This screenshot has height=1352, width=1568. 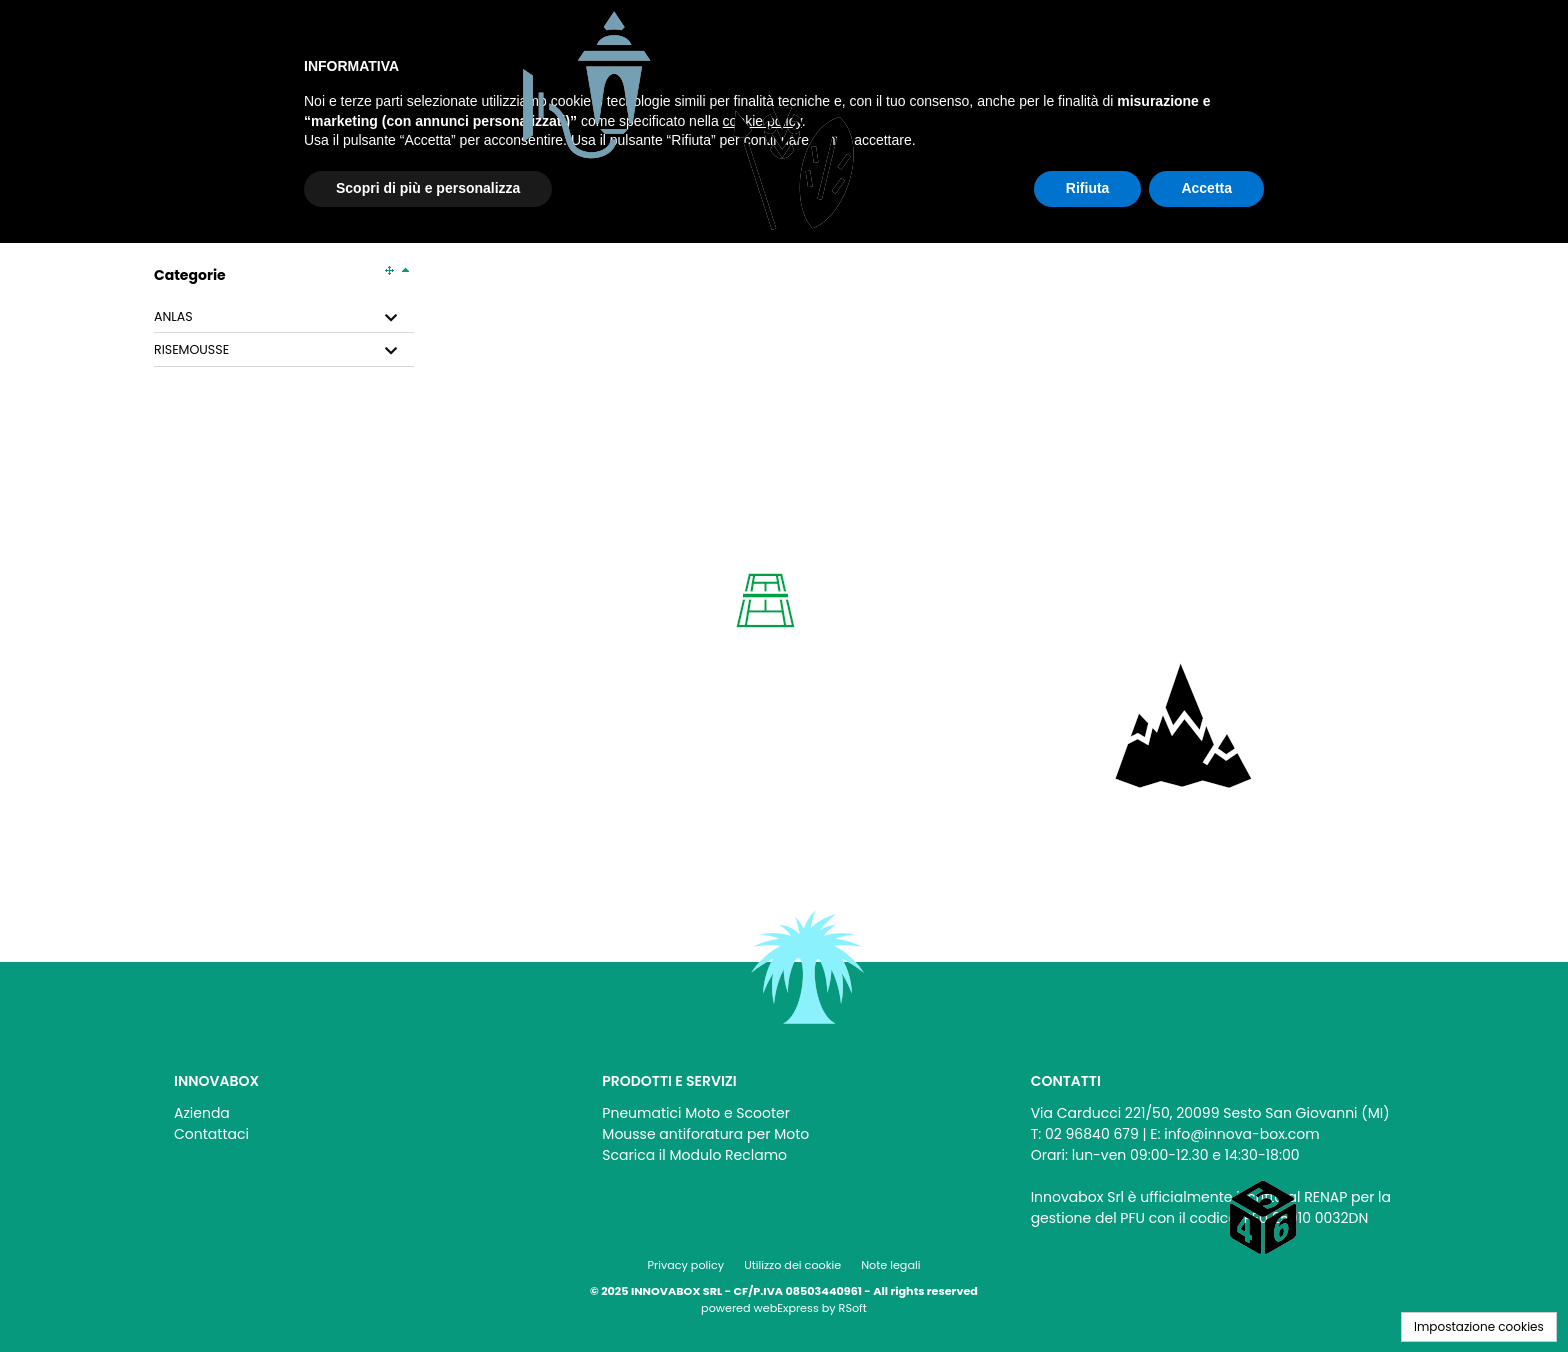 I want to click on roll the dice or start a random action, so click(x=1263, y=1218).